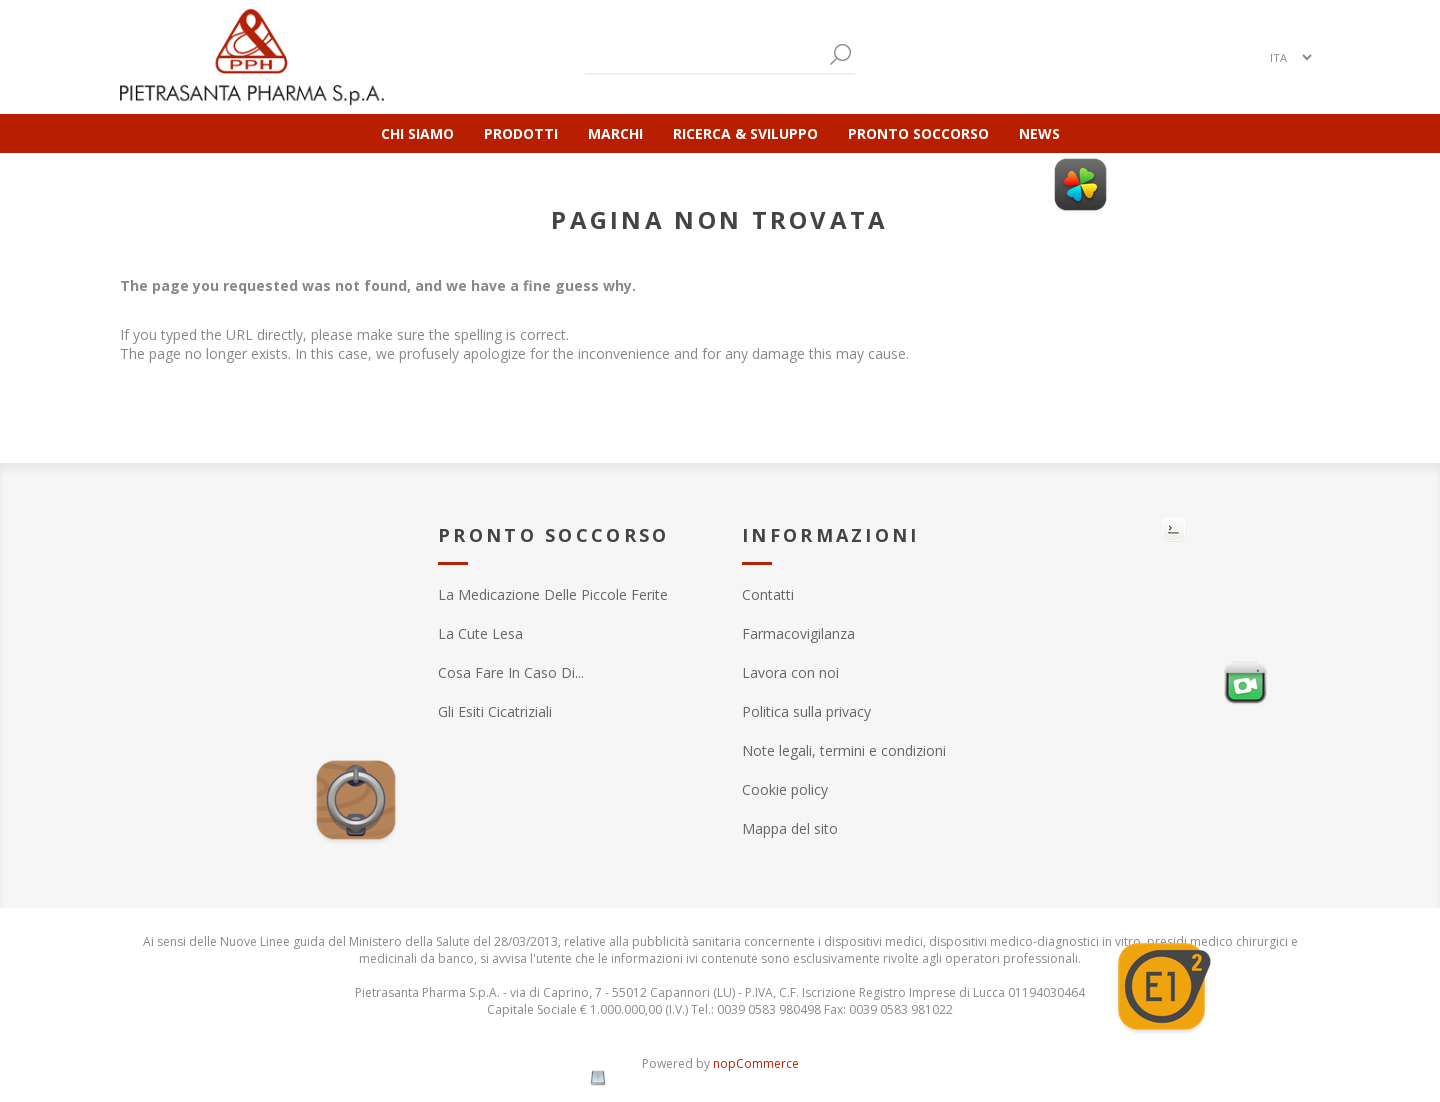 The width and height of the screenshot is (1440, 1102). Describe the element at coordinates (1173, 529) in the screenshot. I see `open terminal or command line interface` at that location.